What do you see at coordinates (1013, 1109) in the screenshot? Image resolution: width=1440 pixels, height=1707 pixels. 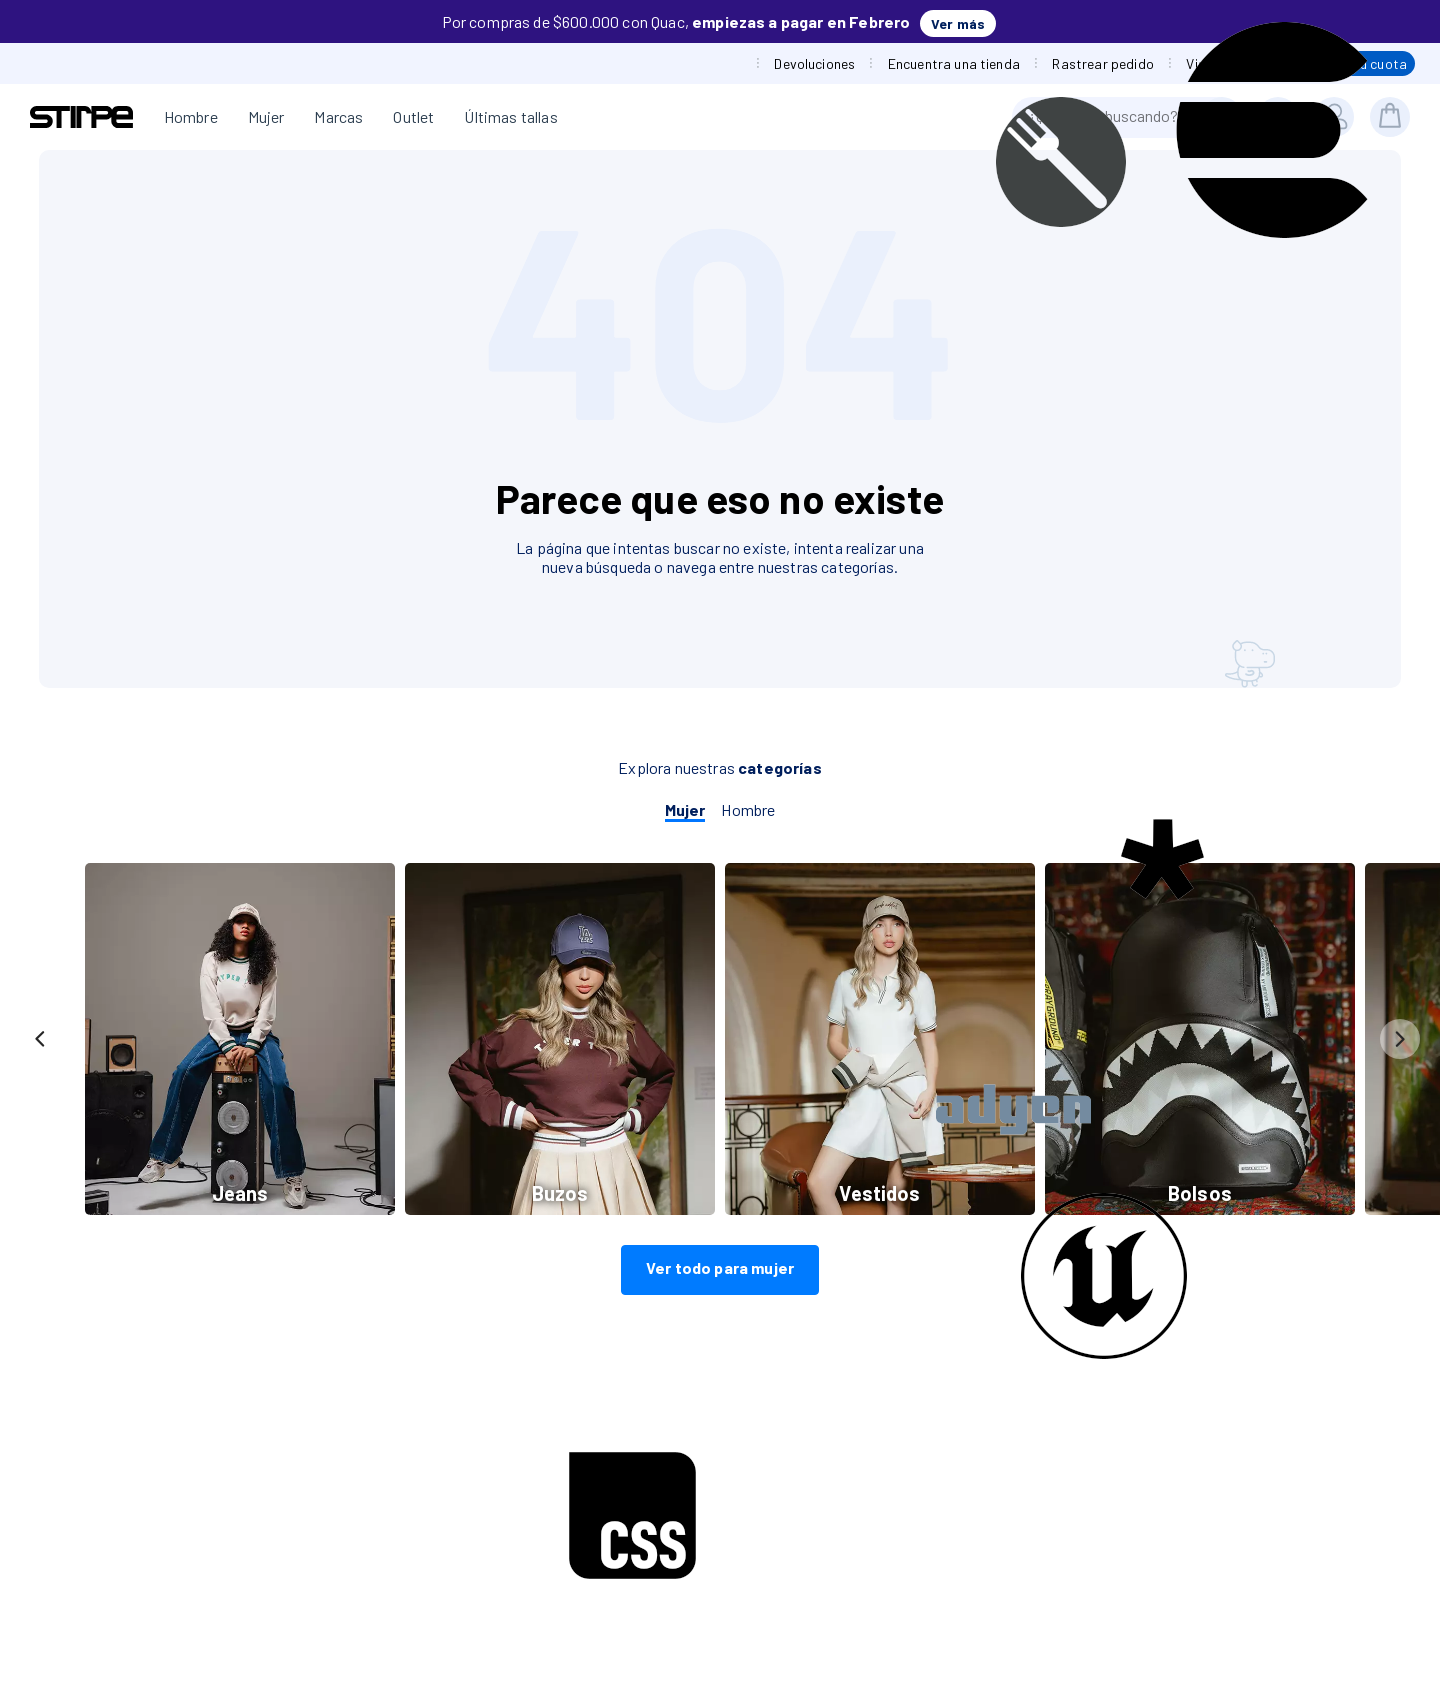 I see `adyen payment platform logo` at bounding box center [1013, 1109].